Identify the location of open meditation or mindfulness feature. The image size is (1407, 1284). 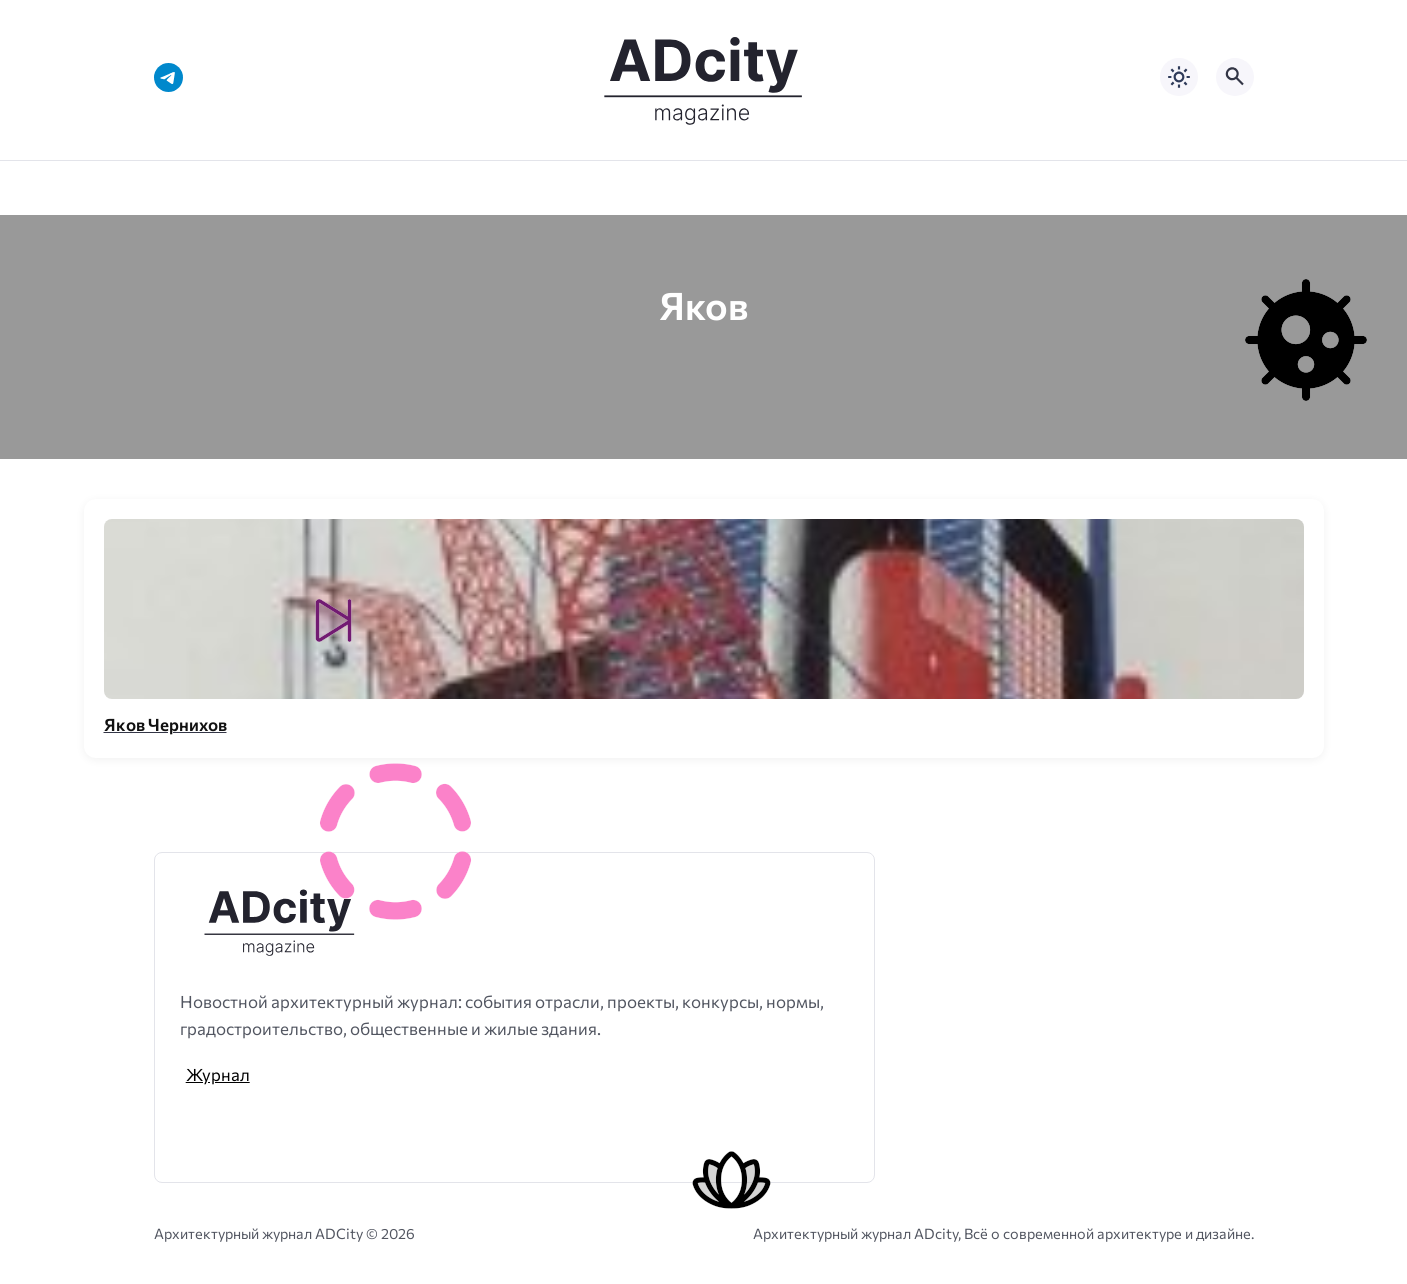
(731, 1182).